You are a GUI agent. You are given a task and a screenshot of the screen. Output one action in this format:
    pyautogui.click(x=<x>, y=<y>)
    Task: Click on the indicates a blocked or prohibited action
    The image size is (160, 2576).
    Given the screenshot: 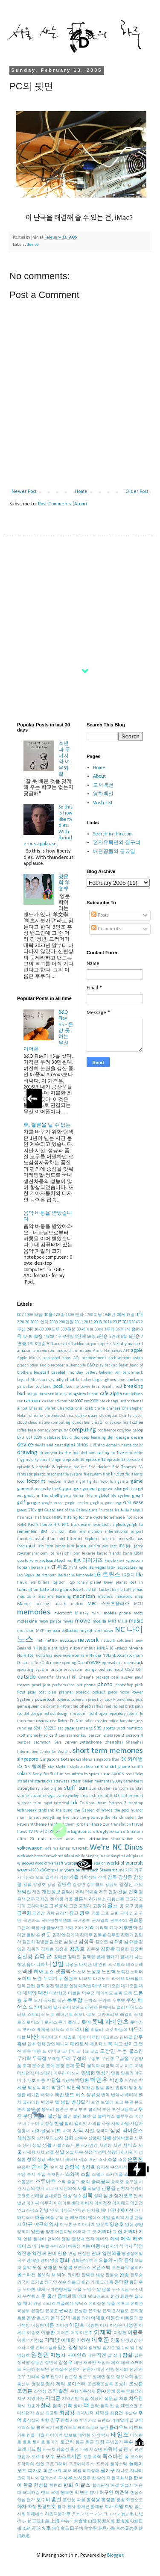 What is the action you would take?
    pyautogui.click(x=59, y=1830)
    